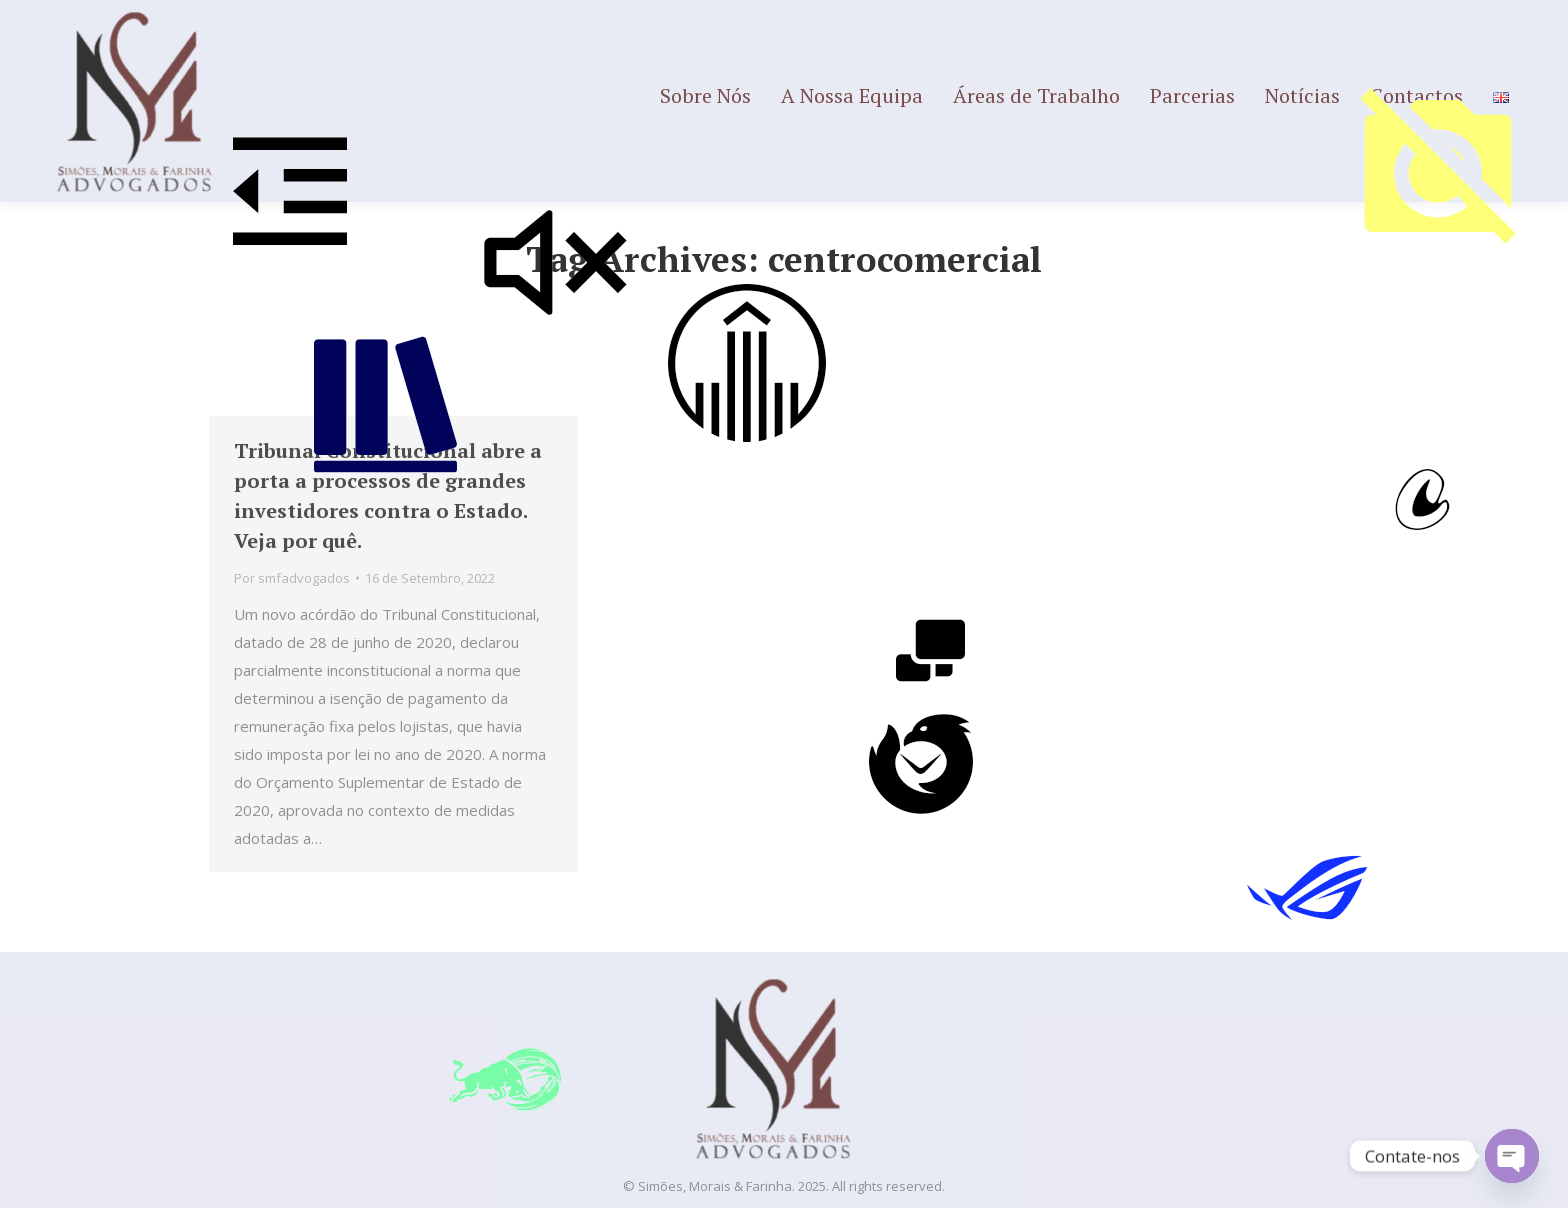 The width and height of the screenshot is (1568, 1208). What do you see at coordinates (1422, 499) in the screenshot?
I see `crewai logo` at bounding box center [1422, 499].